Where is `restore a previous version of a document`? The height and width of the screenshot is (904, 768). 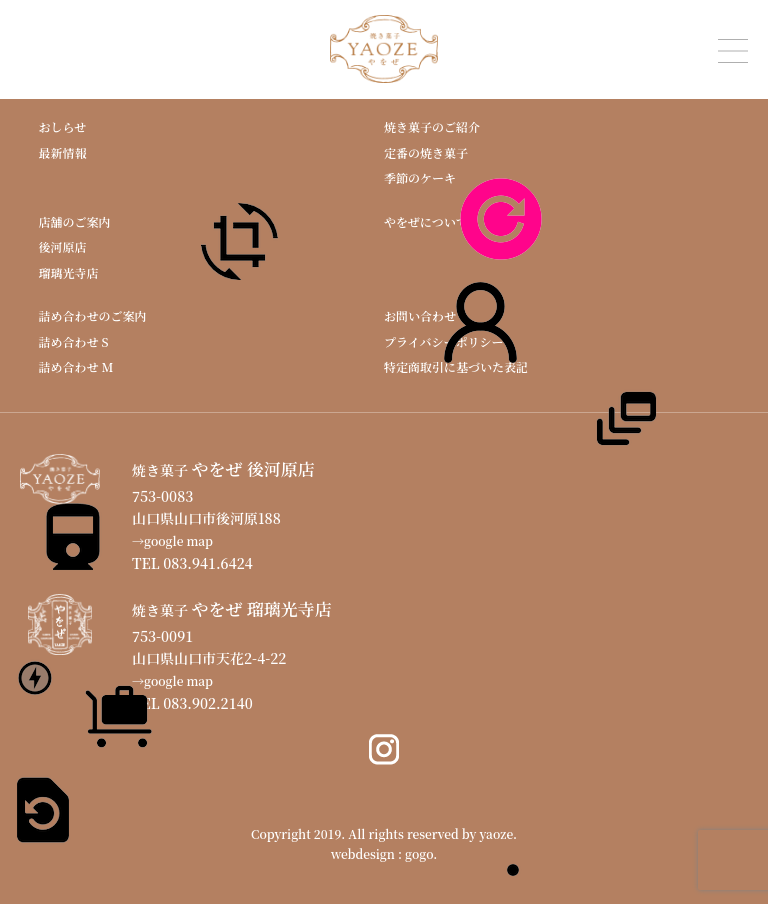
restore a previous version of a document is located at coordinates (43, 810).